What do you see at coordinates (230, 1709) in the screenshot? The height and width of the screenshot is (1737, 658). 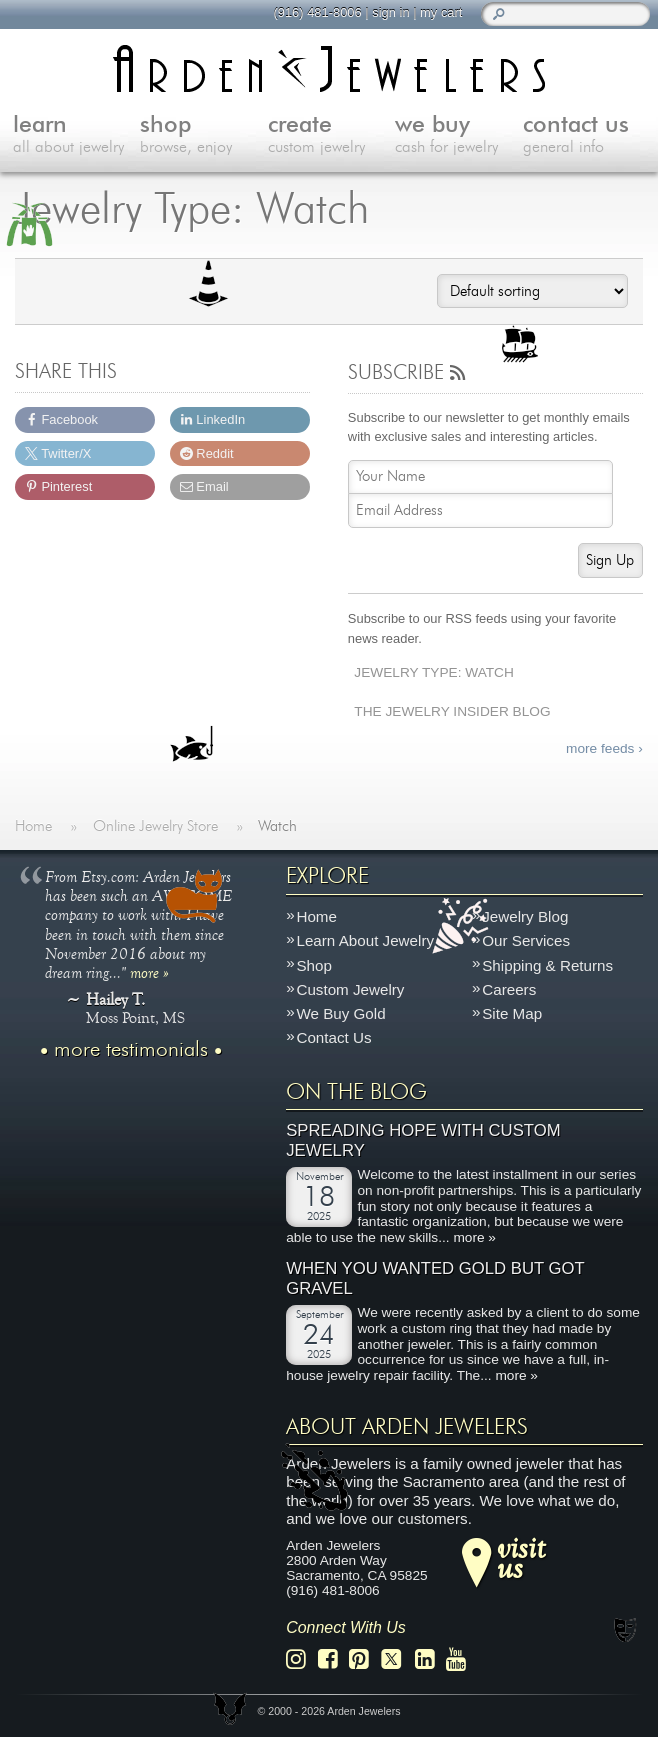 I see `bat-themed game faction or guild emblem` at bounding box center [230, 1709].